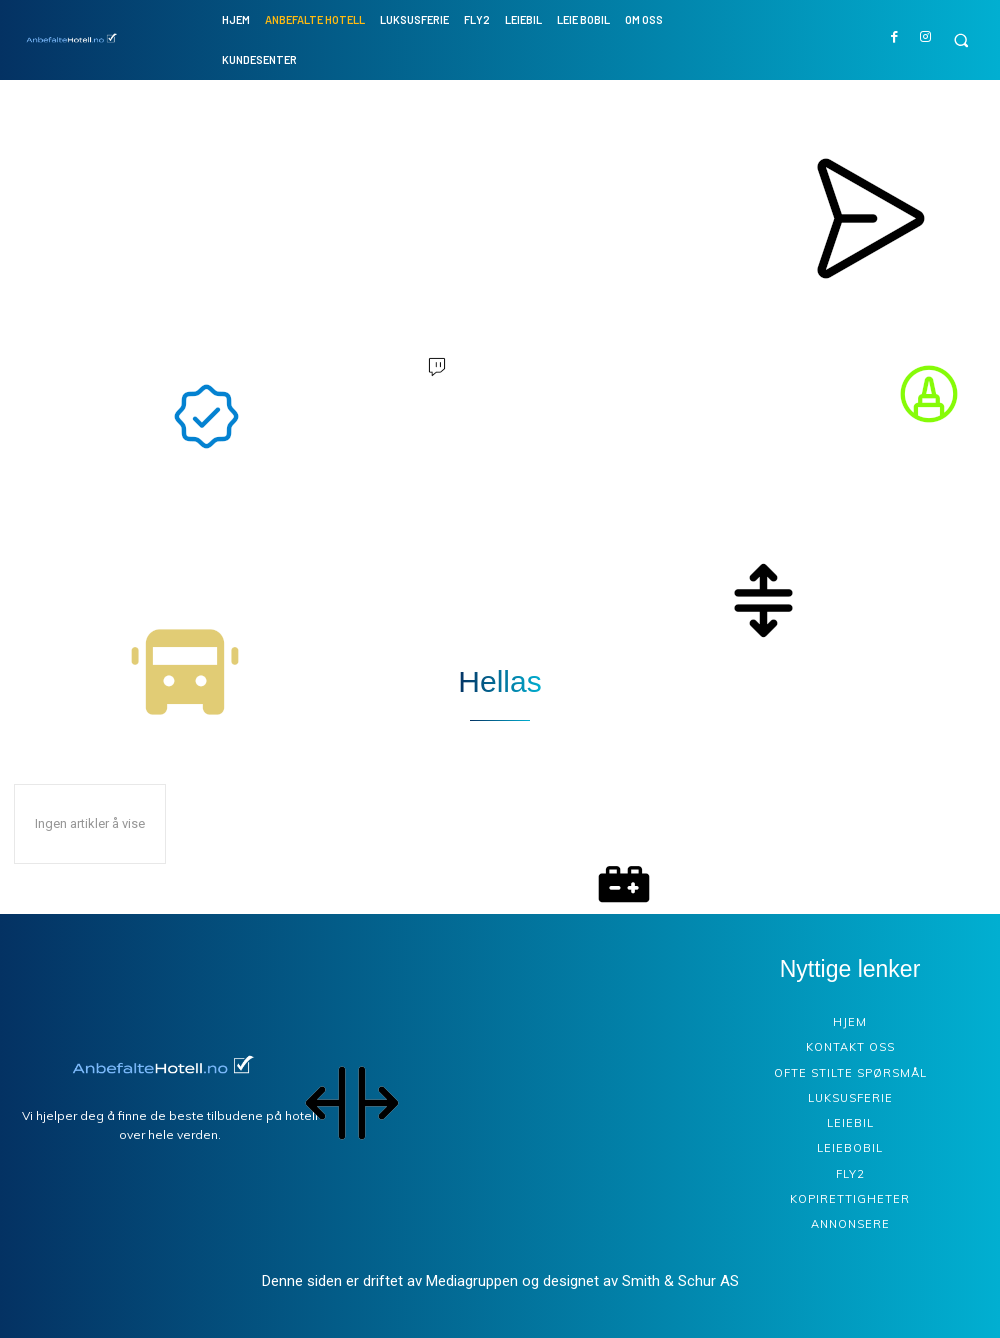 The height and width of the screenshot is (1338, 1000). Describe the element at coordinates (437, 366) in the screenshot. I see `open the Twitch app` at that location.